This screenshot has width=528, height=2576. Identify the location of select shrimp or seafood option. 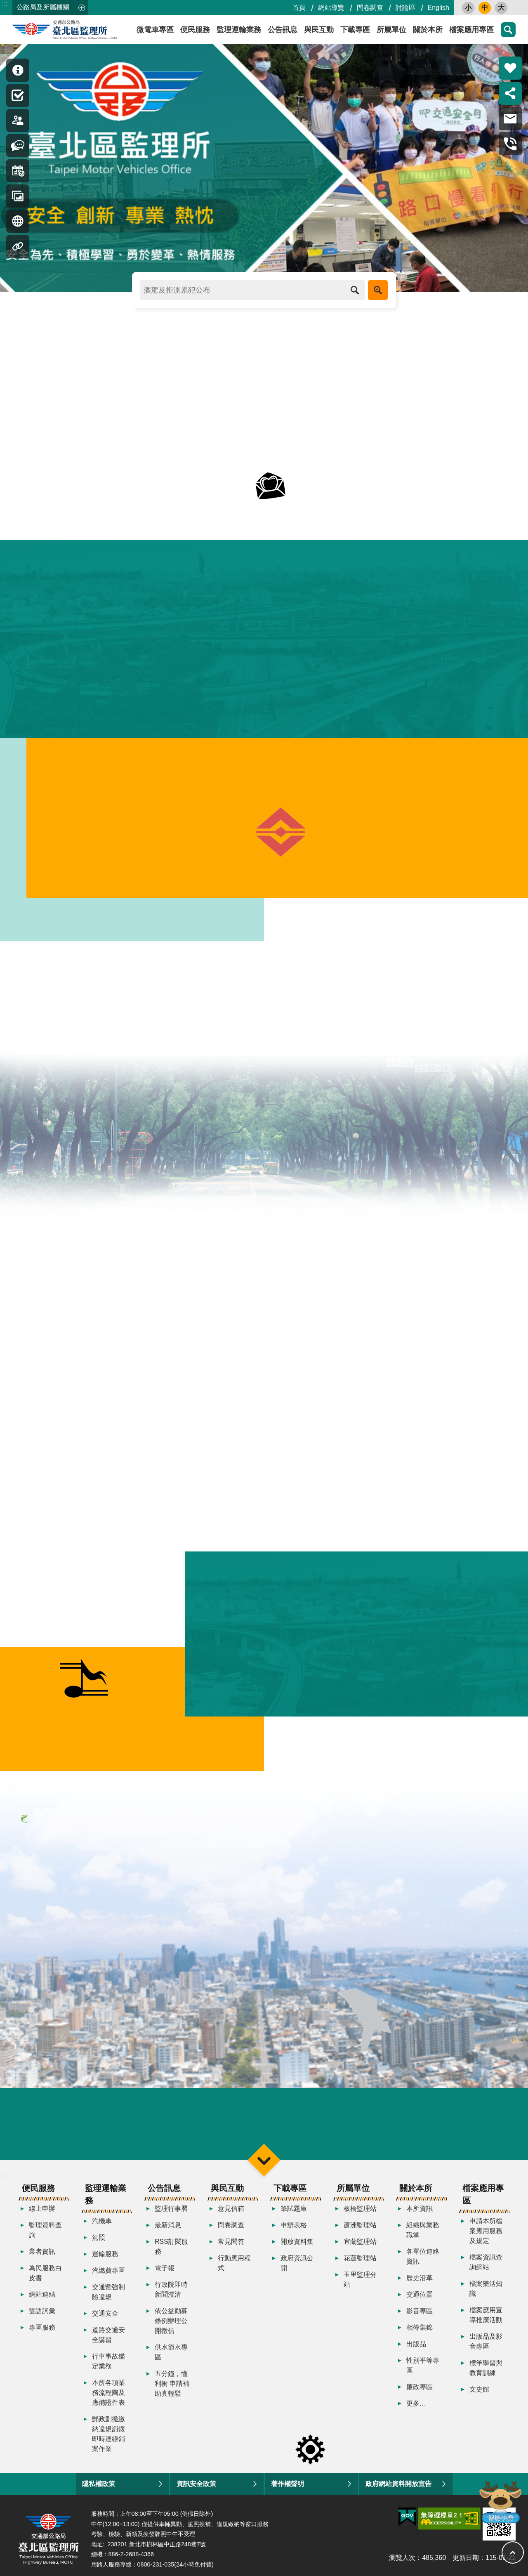
(24, 1818).